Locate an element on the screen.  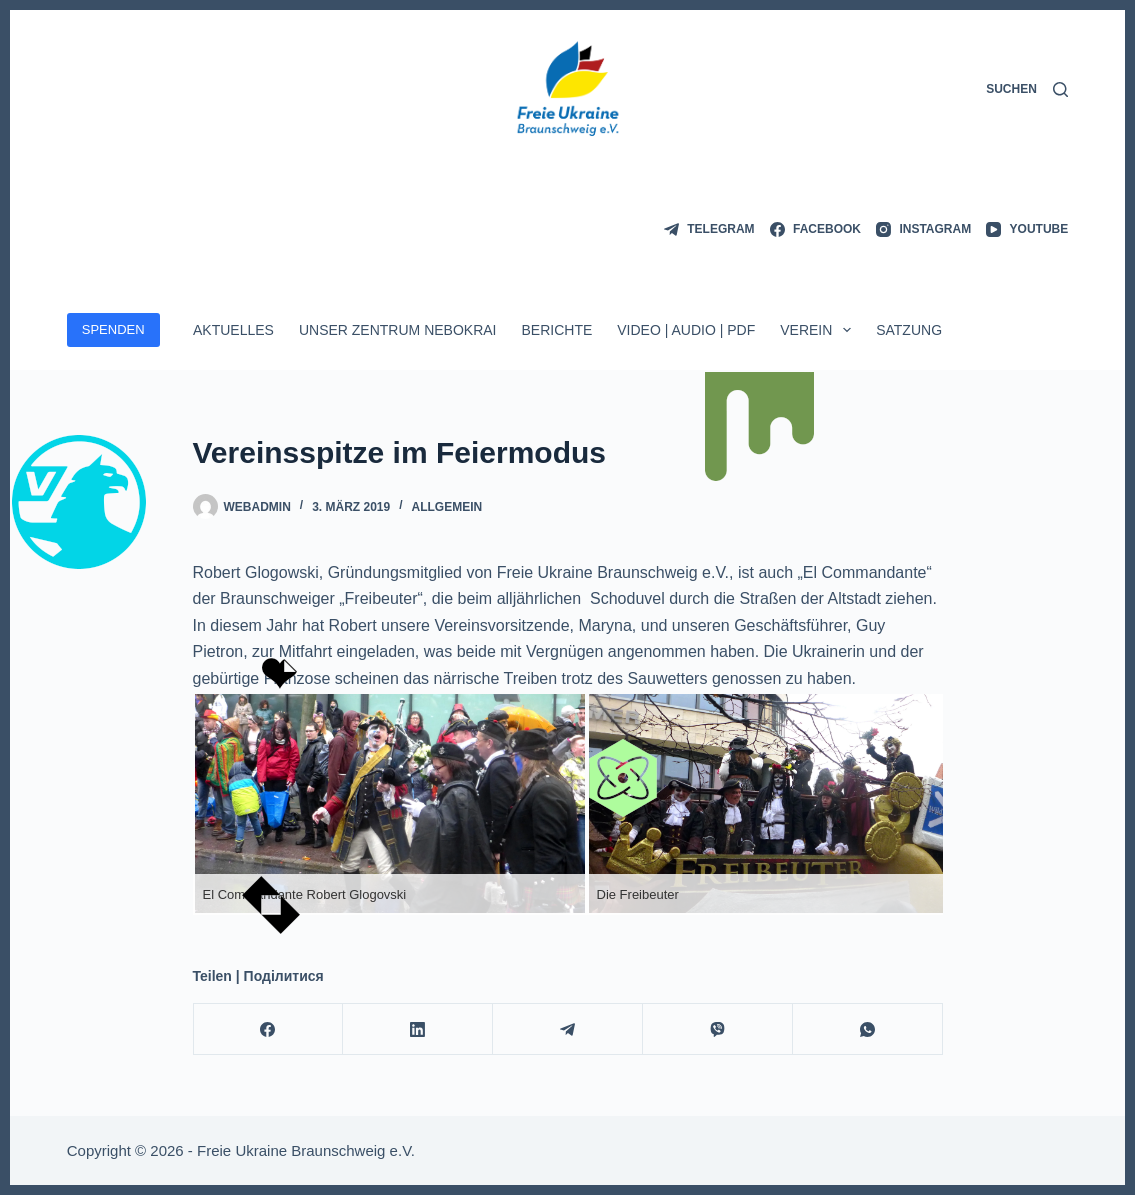
open the Mix app is located at coordinates (759, 426).